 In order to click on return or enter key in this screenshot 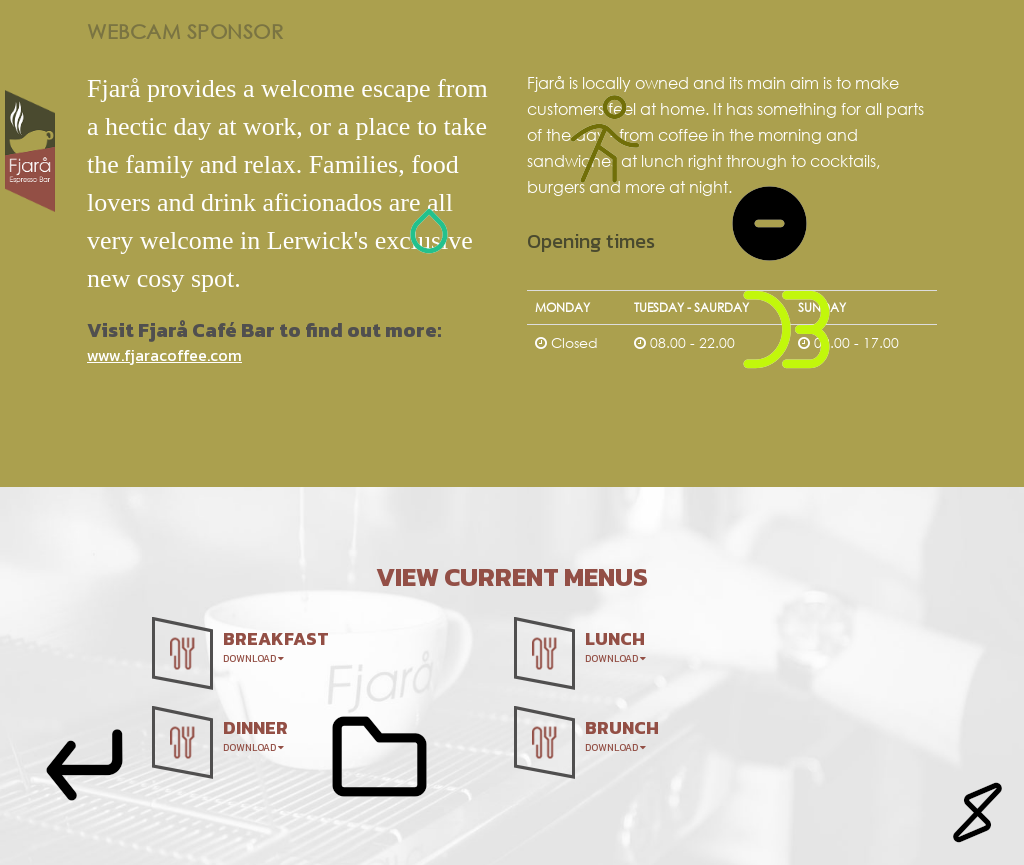, I will do `click(82, 765)`.